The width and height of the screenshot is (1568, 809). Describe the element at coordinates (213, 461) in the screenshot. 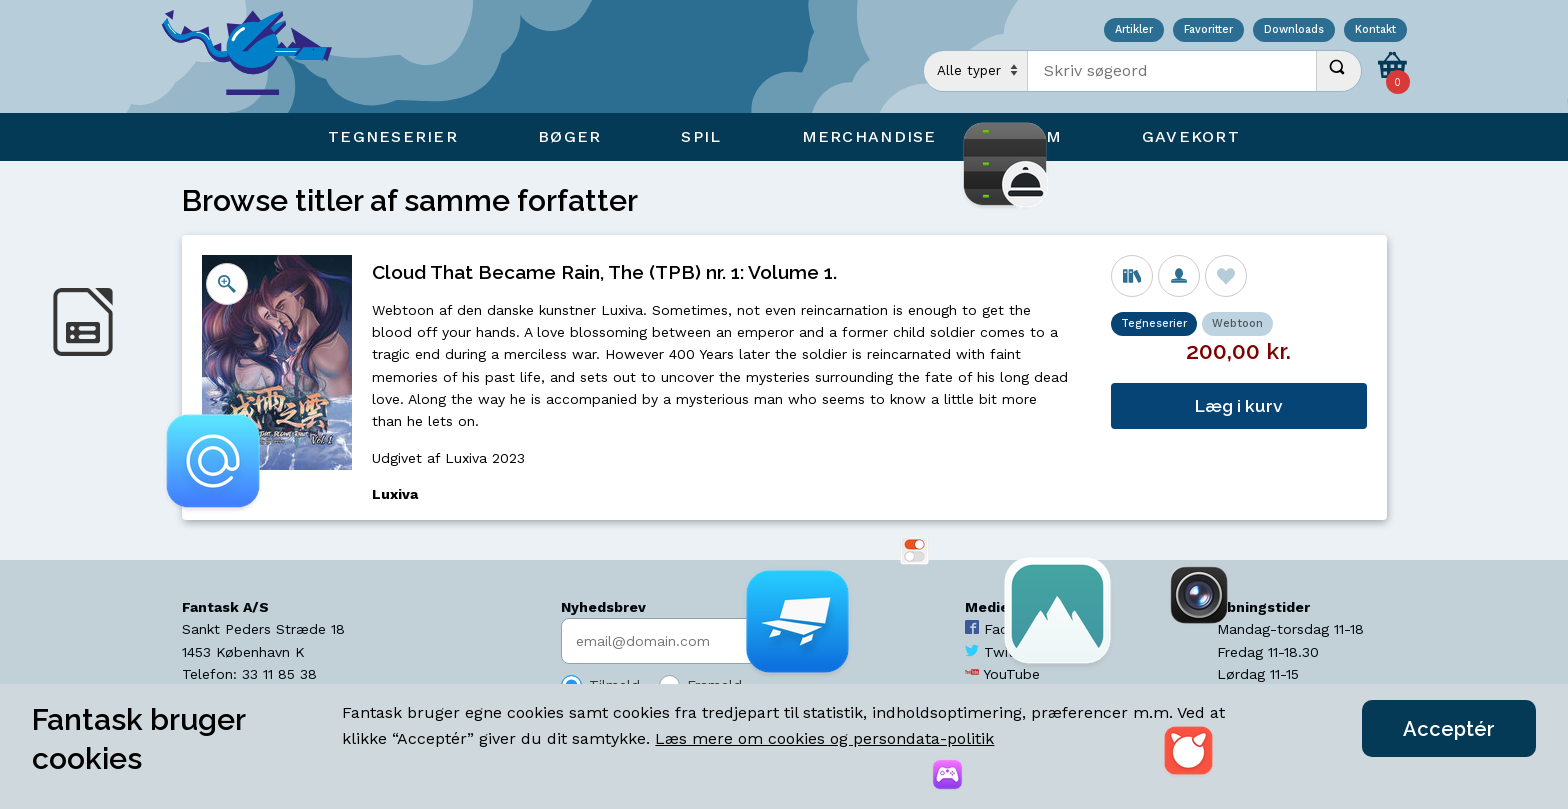

I see `open the character map application` at that location.